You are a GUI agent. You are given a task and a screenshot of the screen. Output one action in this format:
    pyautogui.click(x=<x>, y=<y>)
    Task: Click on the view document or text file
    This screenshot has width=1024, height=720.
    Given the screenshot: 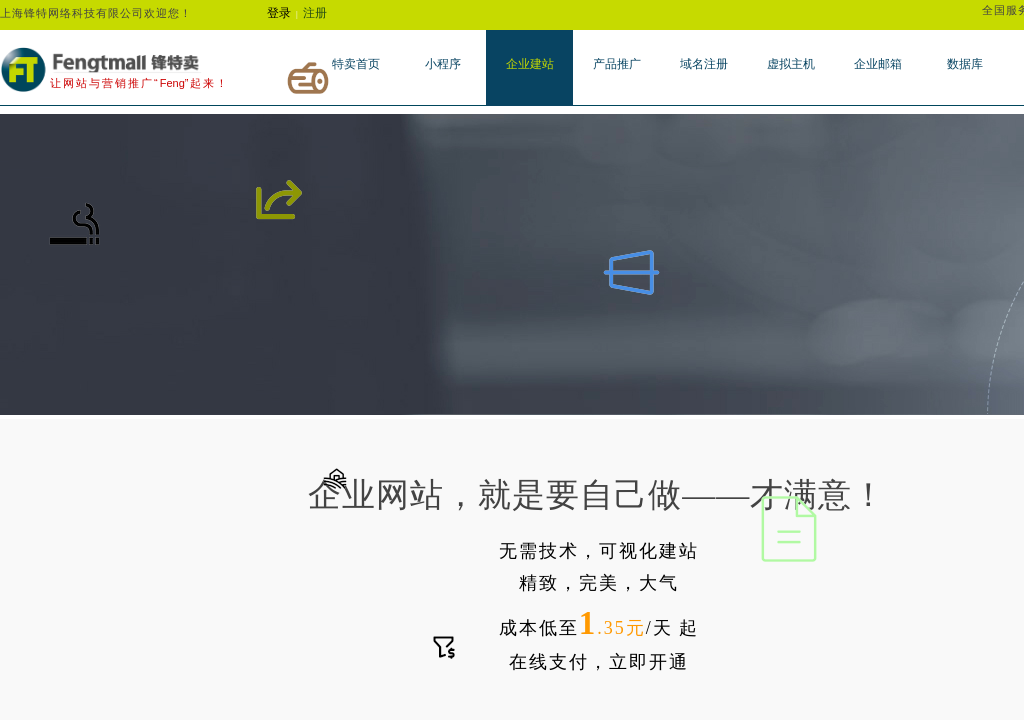 What is the action you would take?
    pyautogui.click(x=789, y=529)
    